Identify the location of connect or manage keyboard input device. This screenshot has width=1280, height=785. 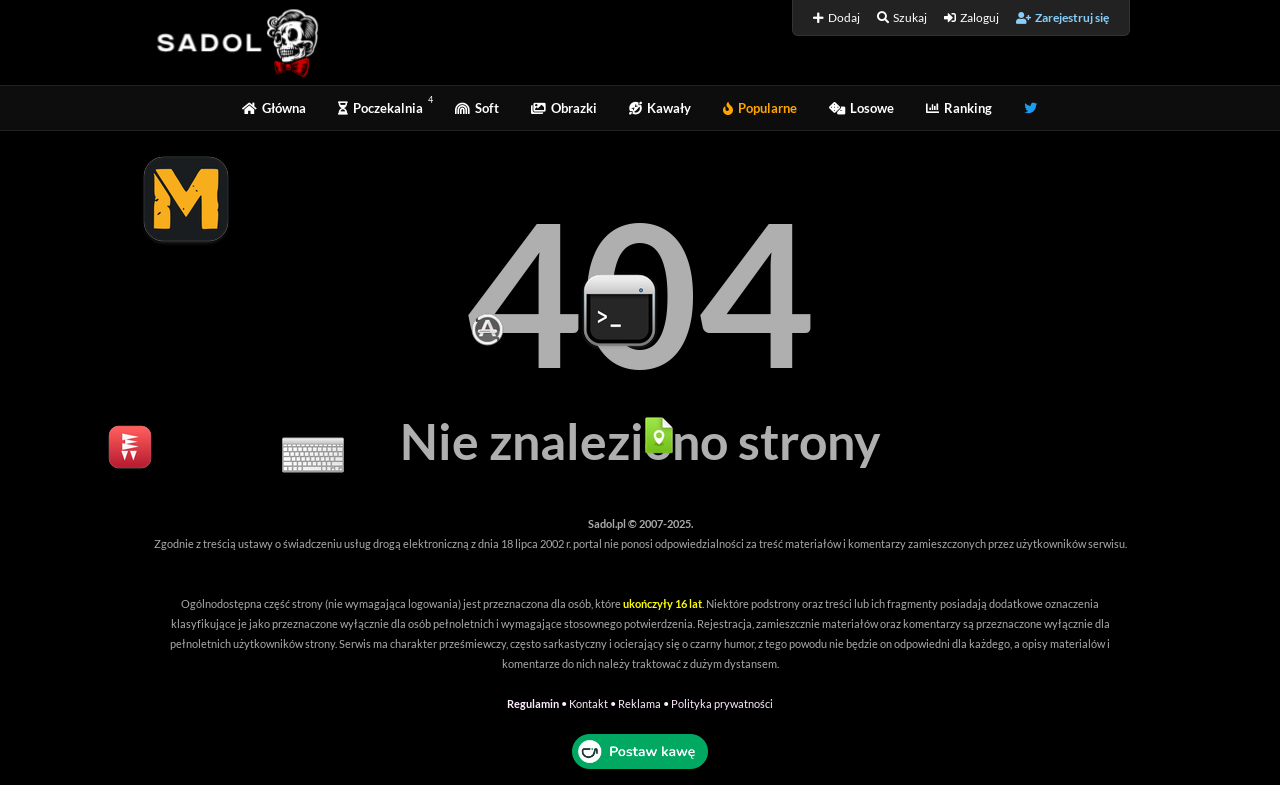
(313, 455).